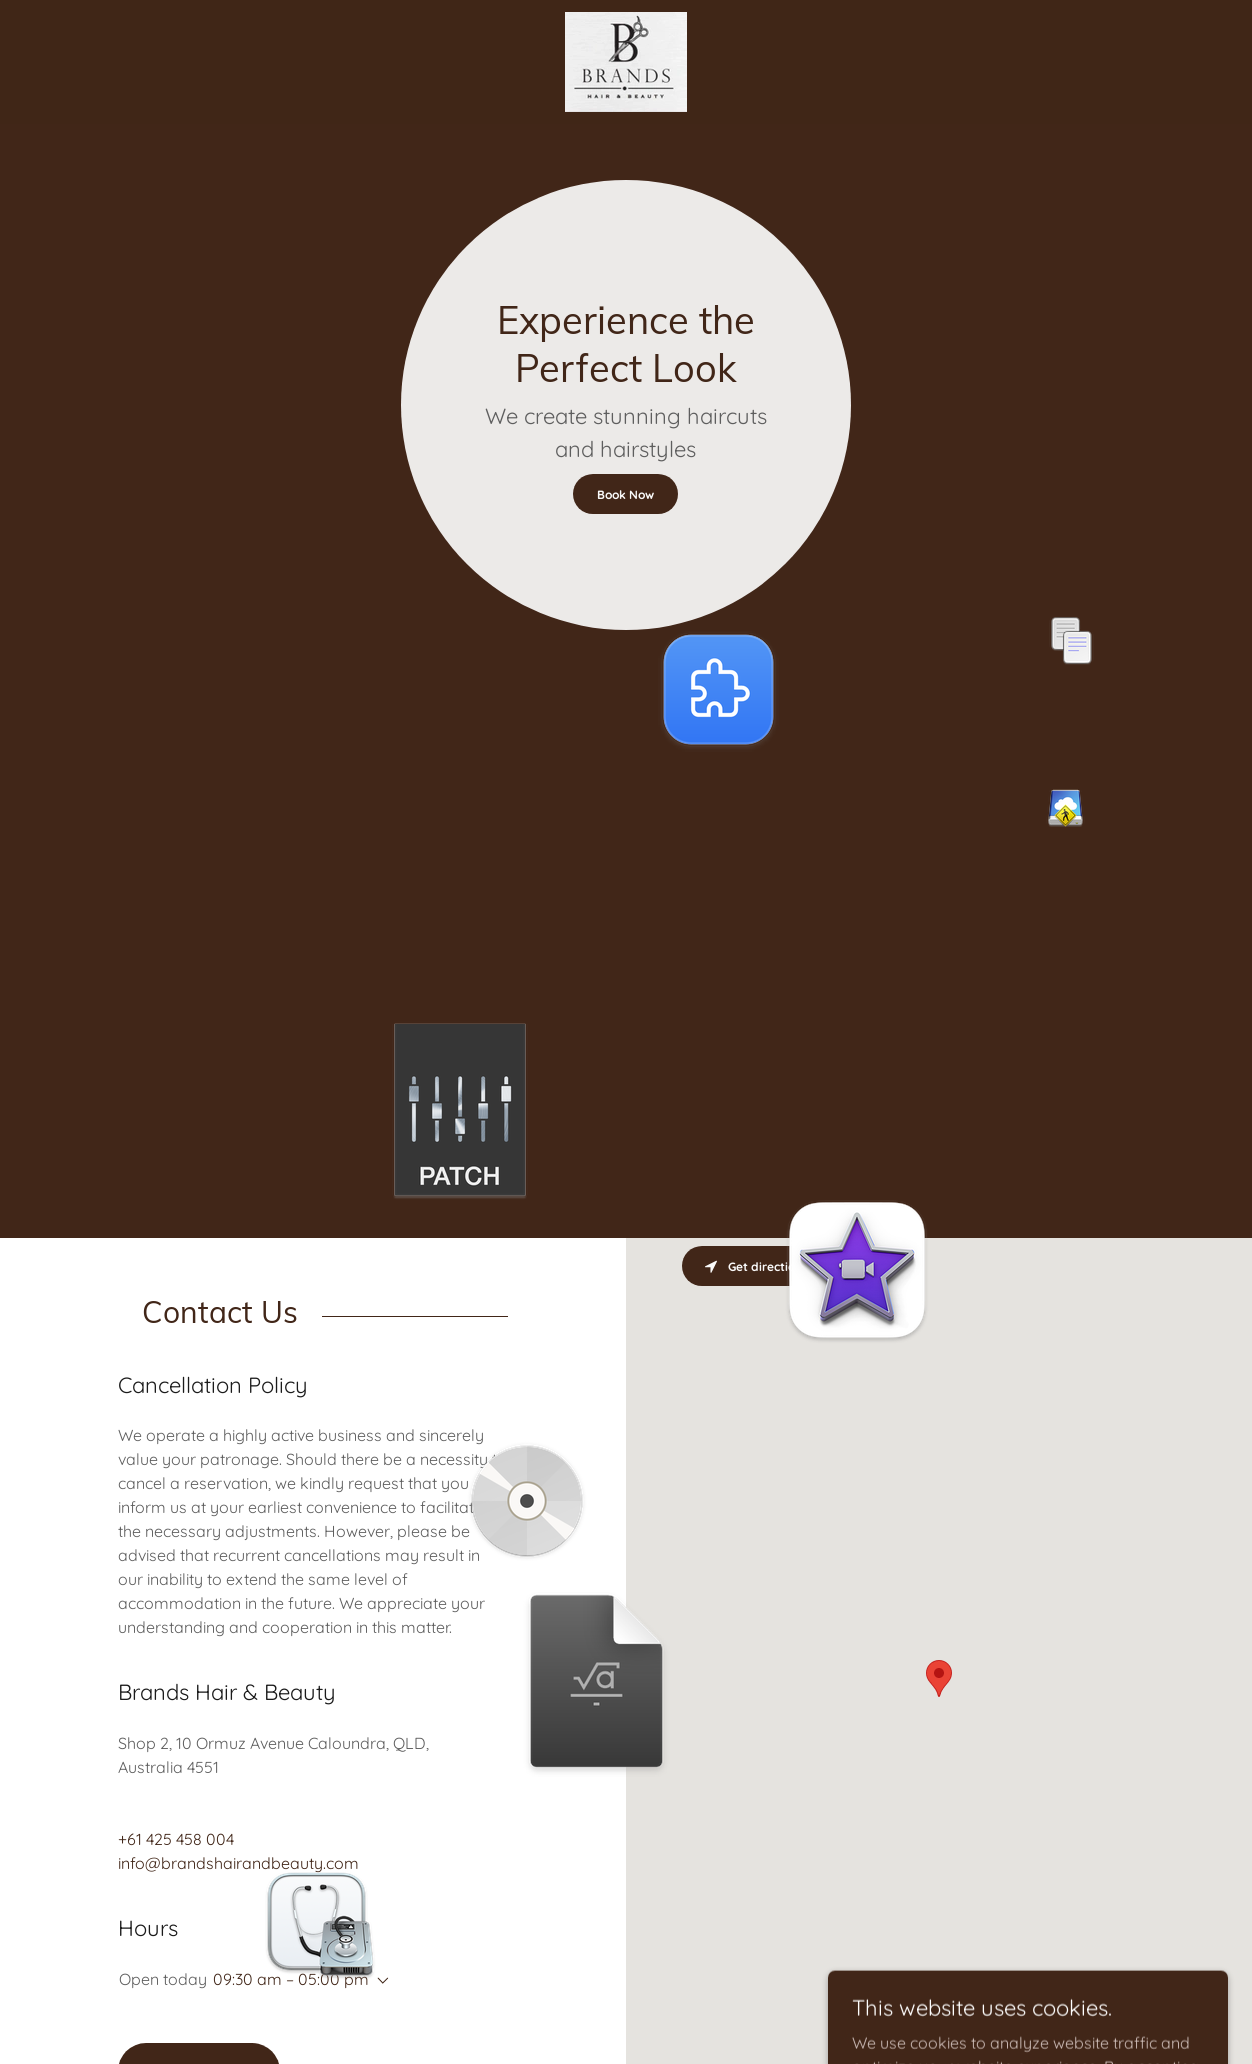  I want to click on opendocument formula template file, so click(596, 1684).